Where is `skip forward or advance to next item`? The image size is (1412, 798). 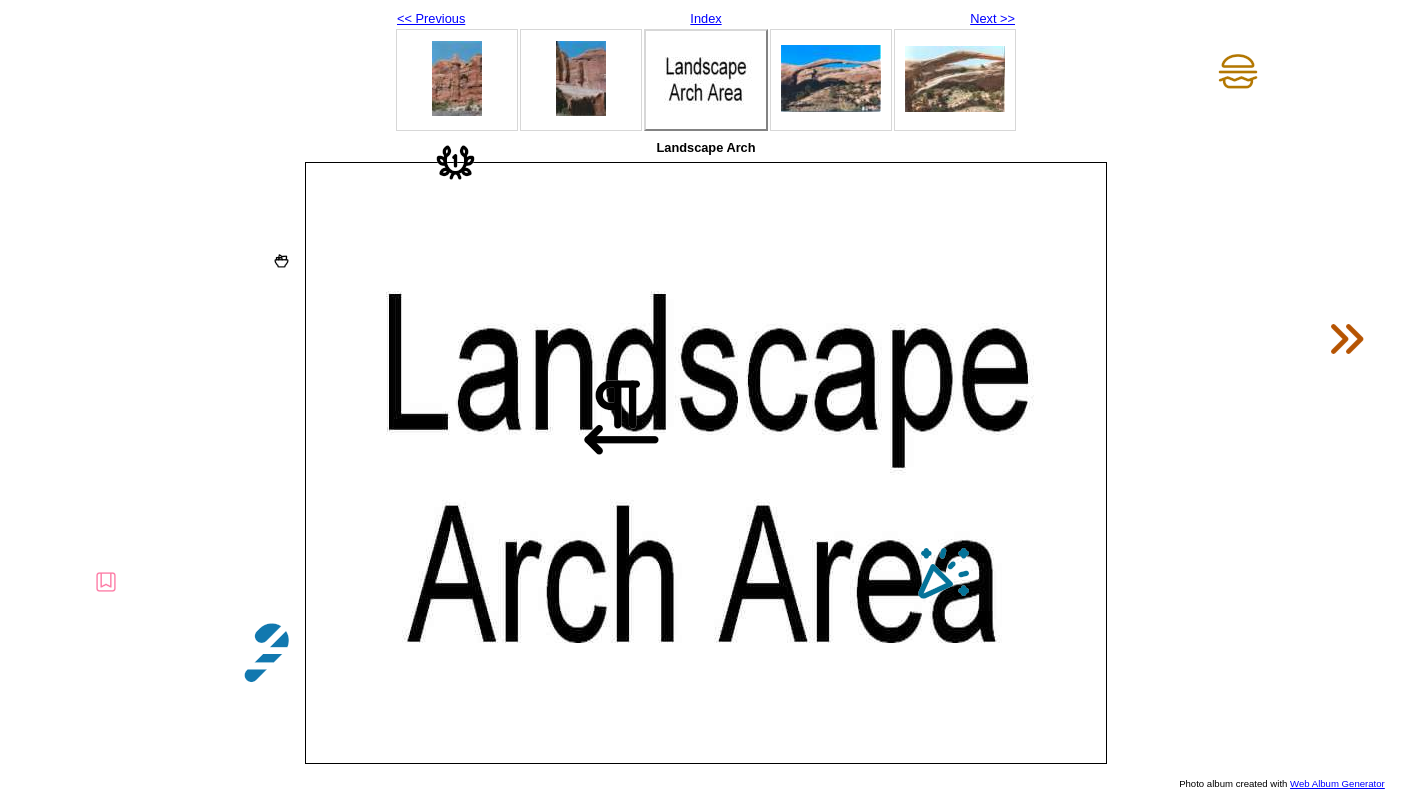
skip forward or advance to next item is located at coordinates (1346, 339).